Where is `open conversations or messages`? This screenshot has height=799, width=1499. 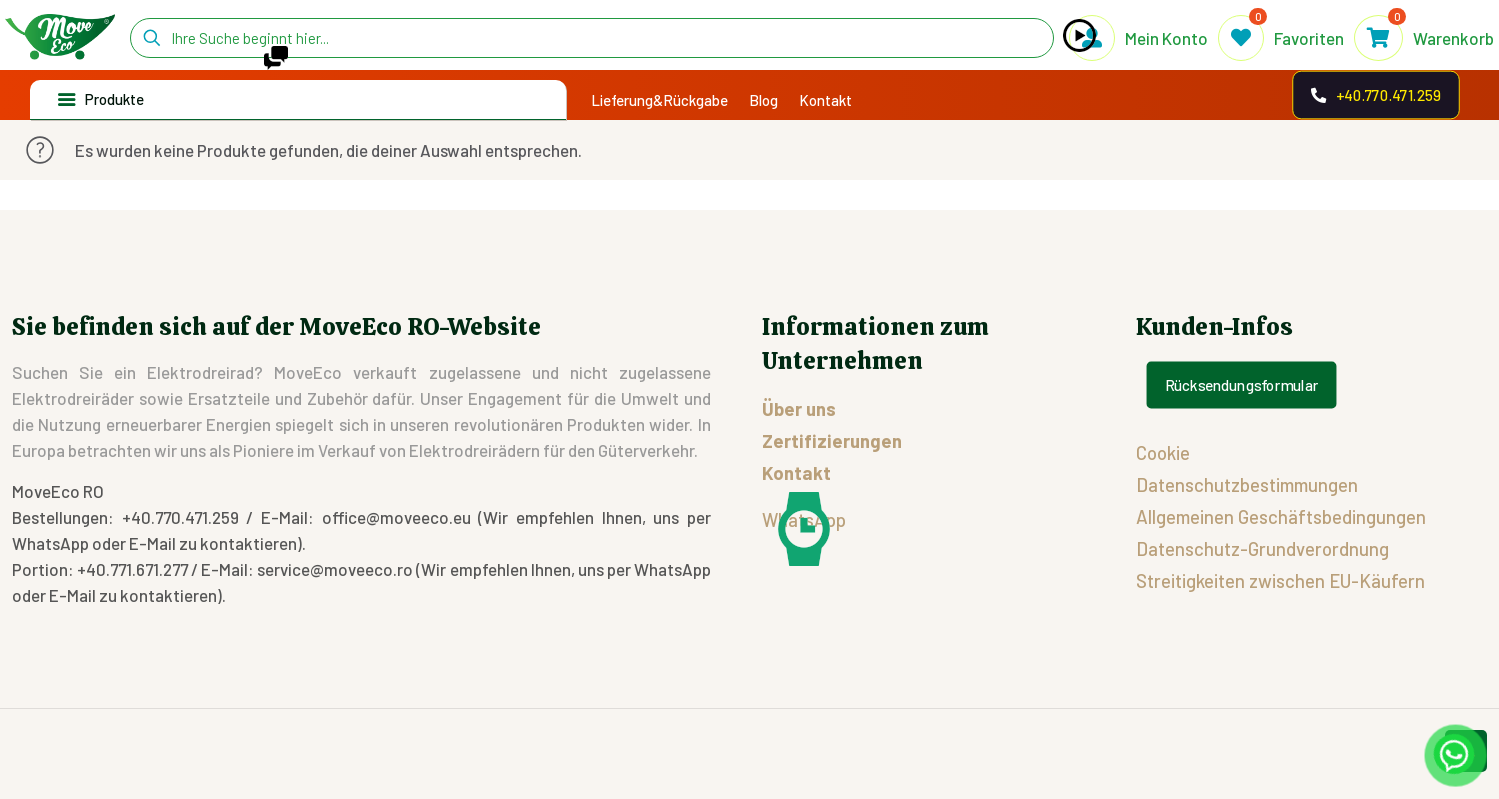 open conversations or messages is located at coordinates (276, 58).